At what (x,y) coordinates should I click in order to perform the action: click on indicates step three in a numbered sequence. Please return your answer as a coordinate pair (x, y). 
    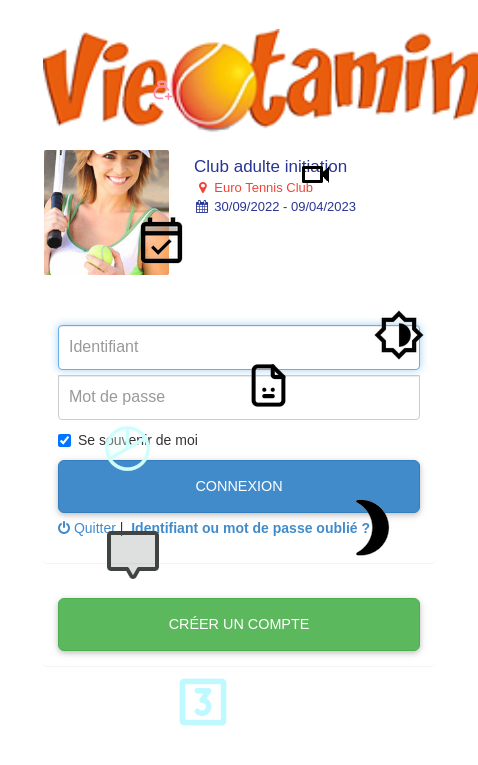
    Looking at the image, I should click on (203, 702).